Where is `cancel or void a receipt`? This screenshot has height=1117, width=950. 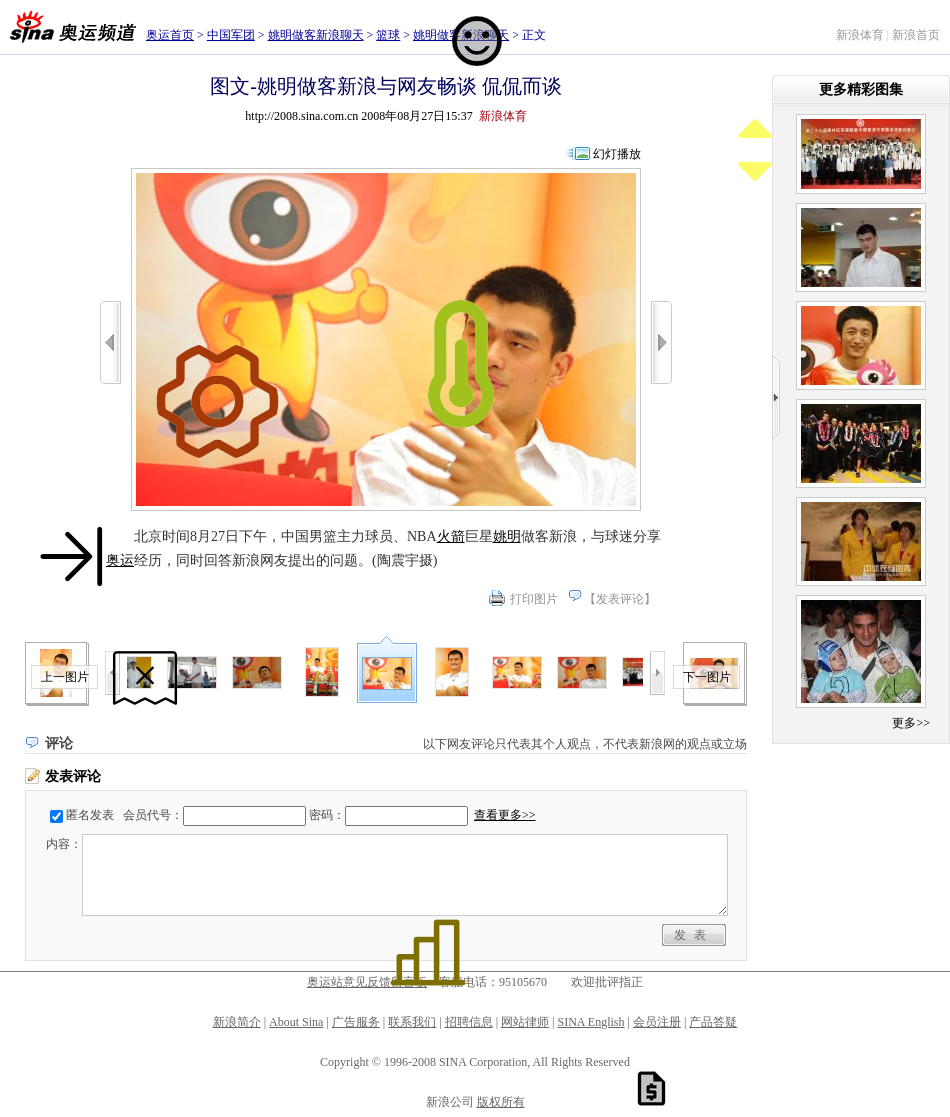
cancel or void a receipt is located at coordinates (145, 678).